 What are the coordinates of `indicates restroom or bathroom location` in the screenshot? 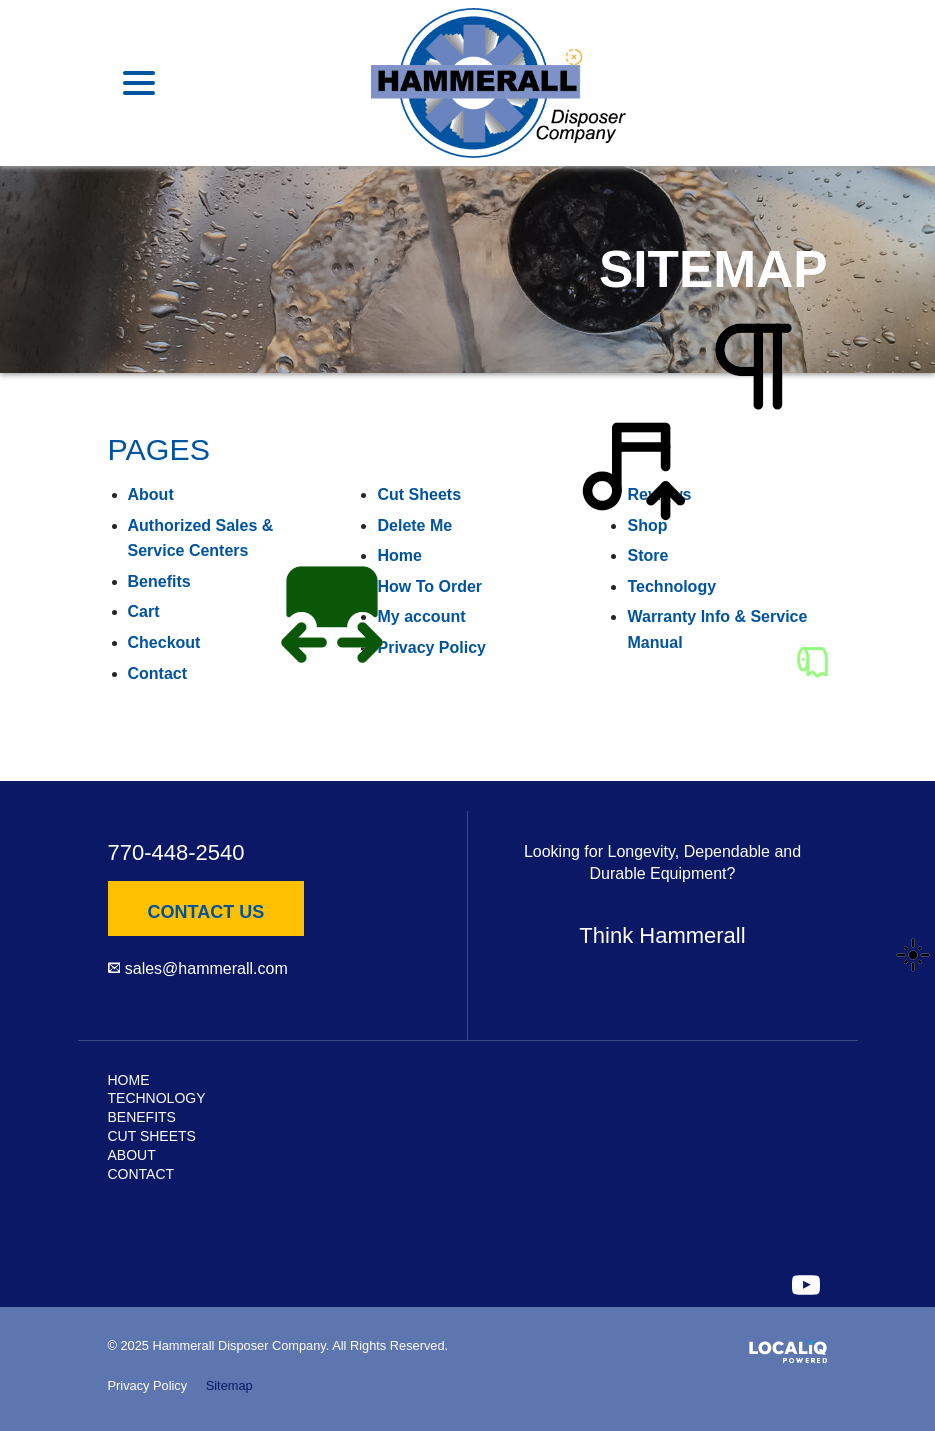 It's located at (812, 662).